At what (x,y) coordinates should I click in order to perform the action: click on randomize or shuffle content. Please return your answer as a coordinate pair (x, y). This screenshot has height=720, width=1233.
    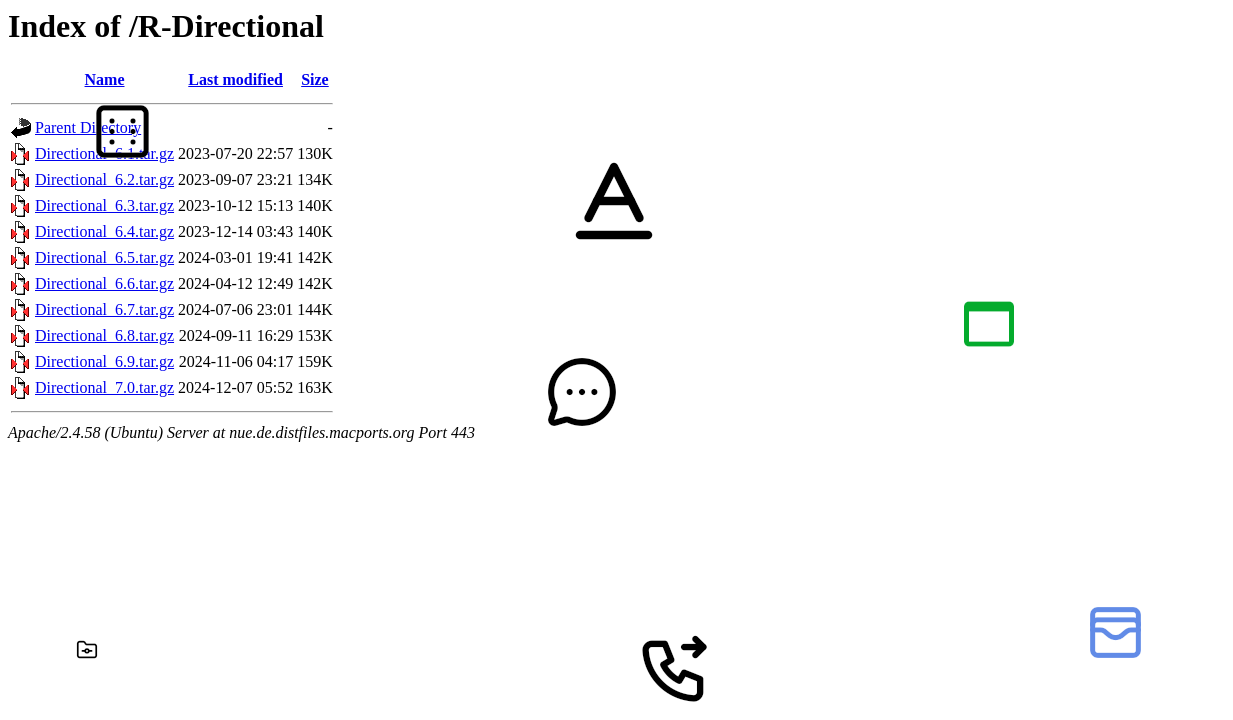
    Looking at the image, I should click on (122, 131).